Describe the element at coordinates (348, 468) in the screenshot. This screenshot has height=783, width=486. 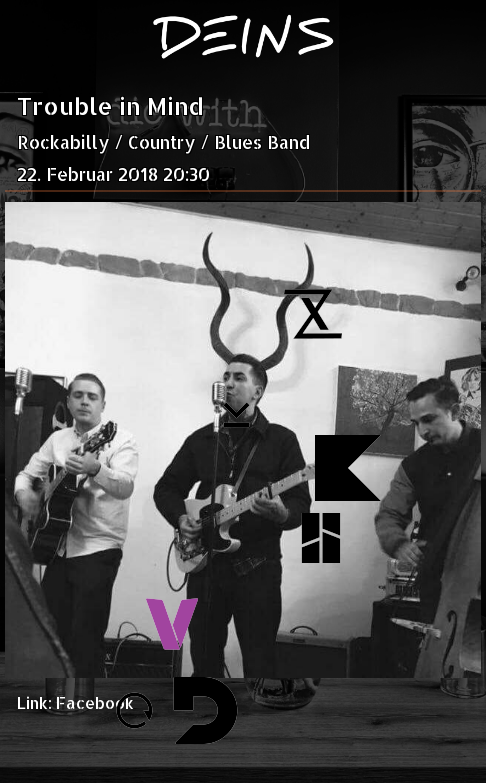
I see `kotlin programming language logo` at that location.